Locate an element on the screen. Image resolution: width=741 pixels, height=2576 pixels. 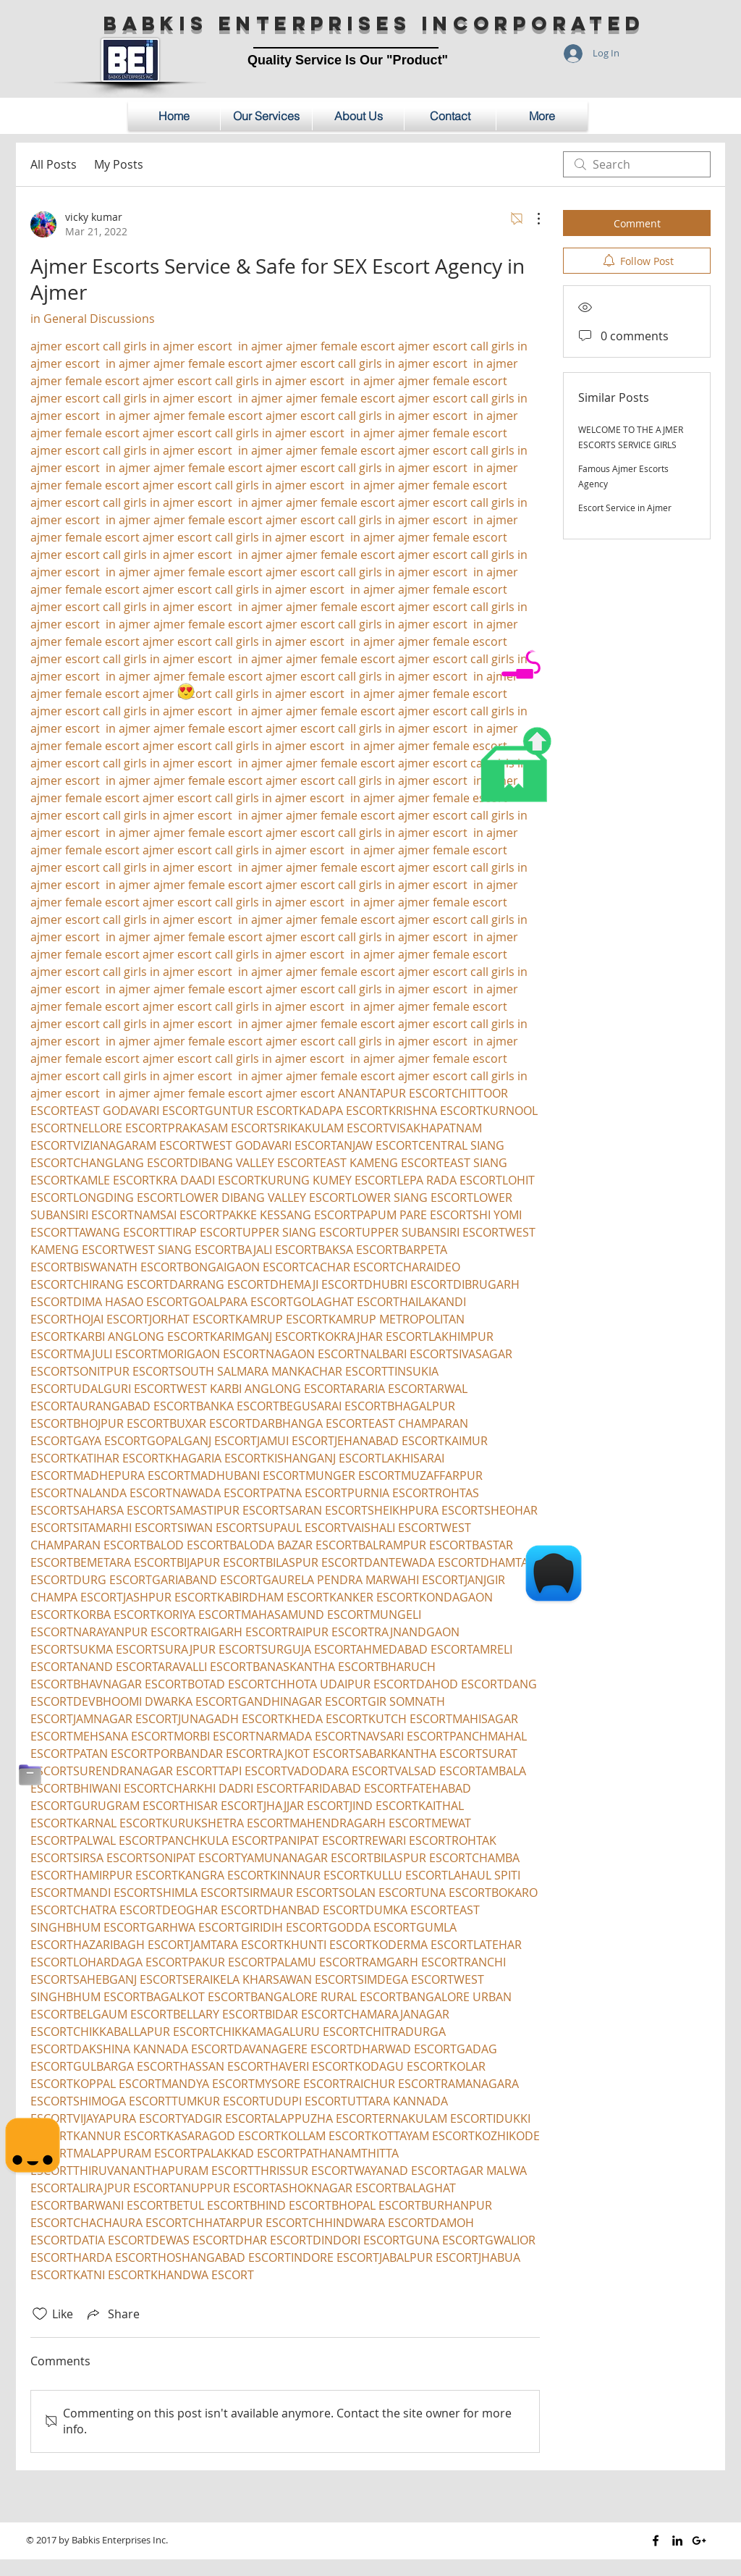
audio output via headphones is located at coordinates (521, 669).